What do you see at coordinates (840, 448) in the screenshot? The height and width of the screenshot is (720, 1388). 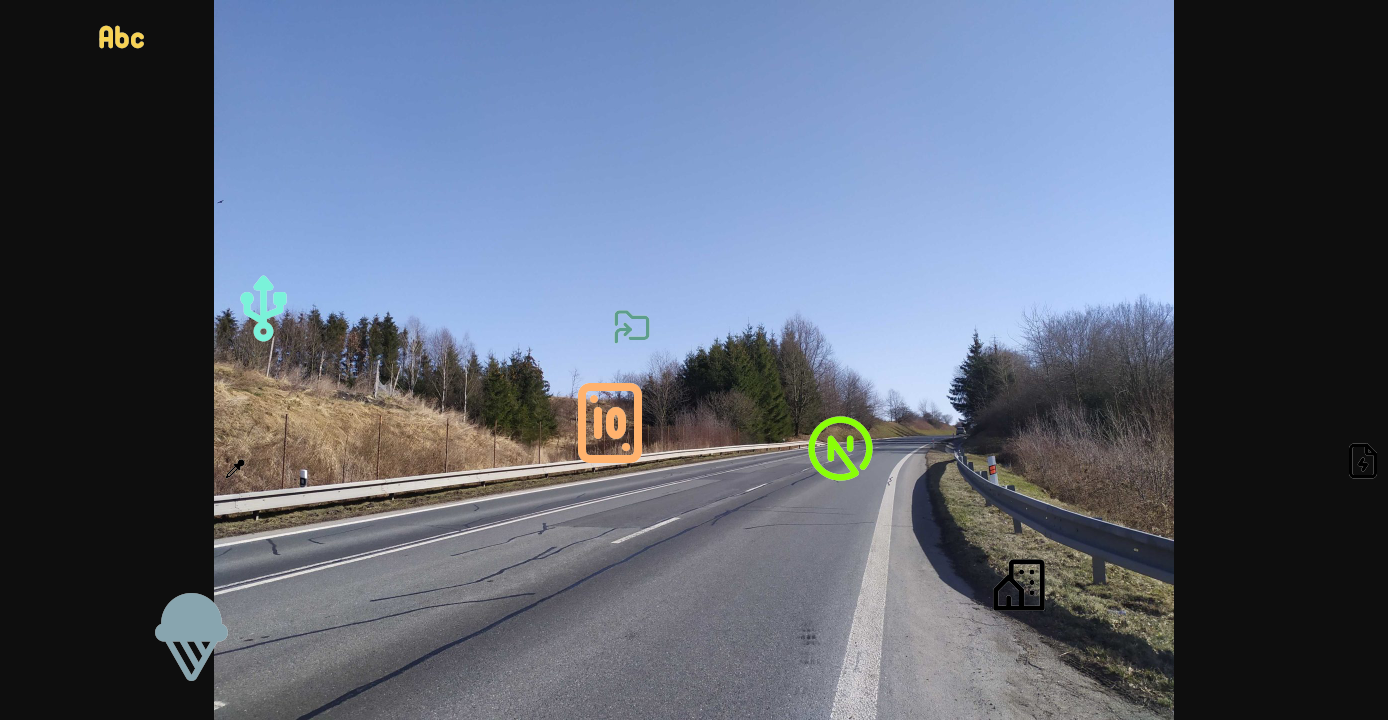 I see `Next.js framework logo` at bounding box center [840, 448].